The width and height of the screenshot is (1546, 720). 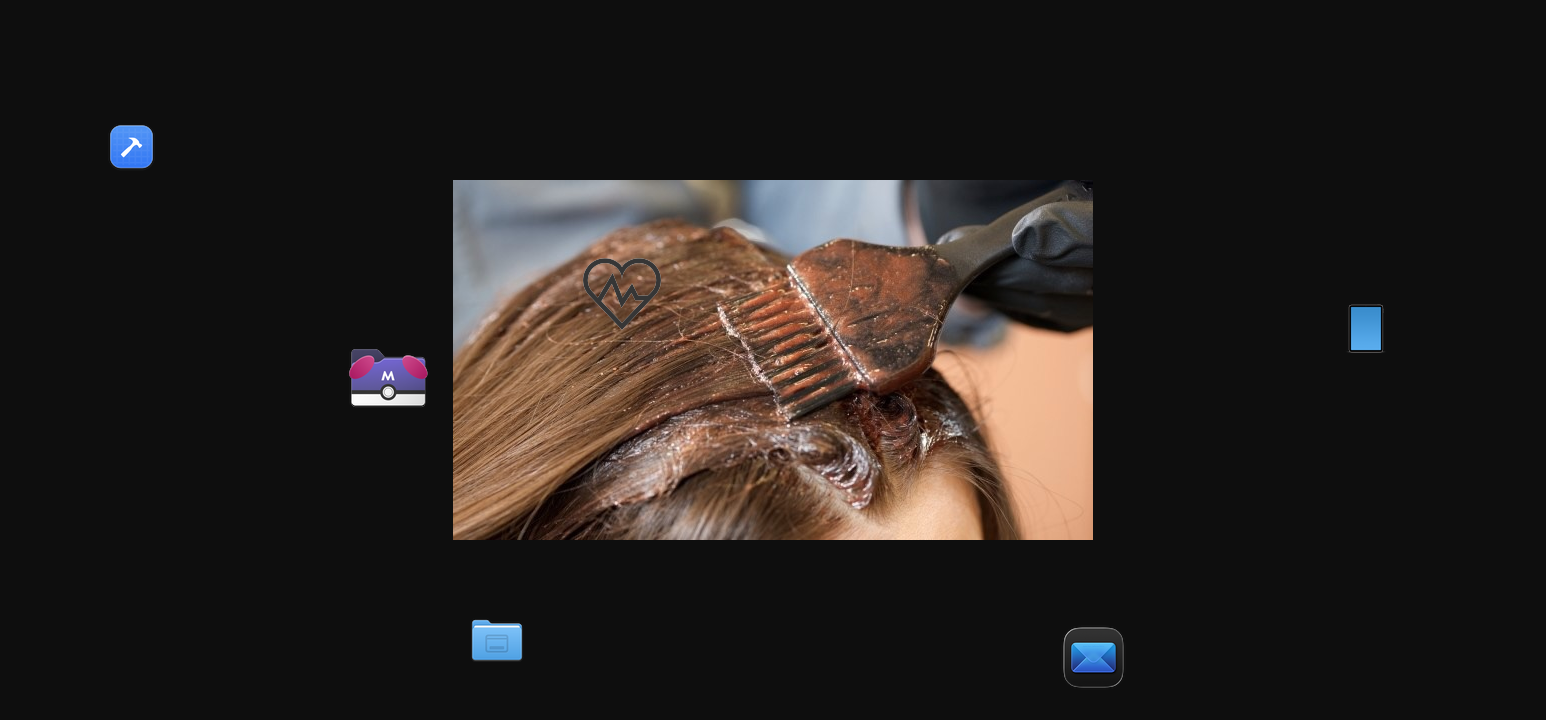 I want to click on folder containing pokémon master ball images or assets, so click(x=388, y=380).